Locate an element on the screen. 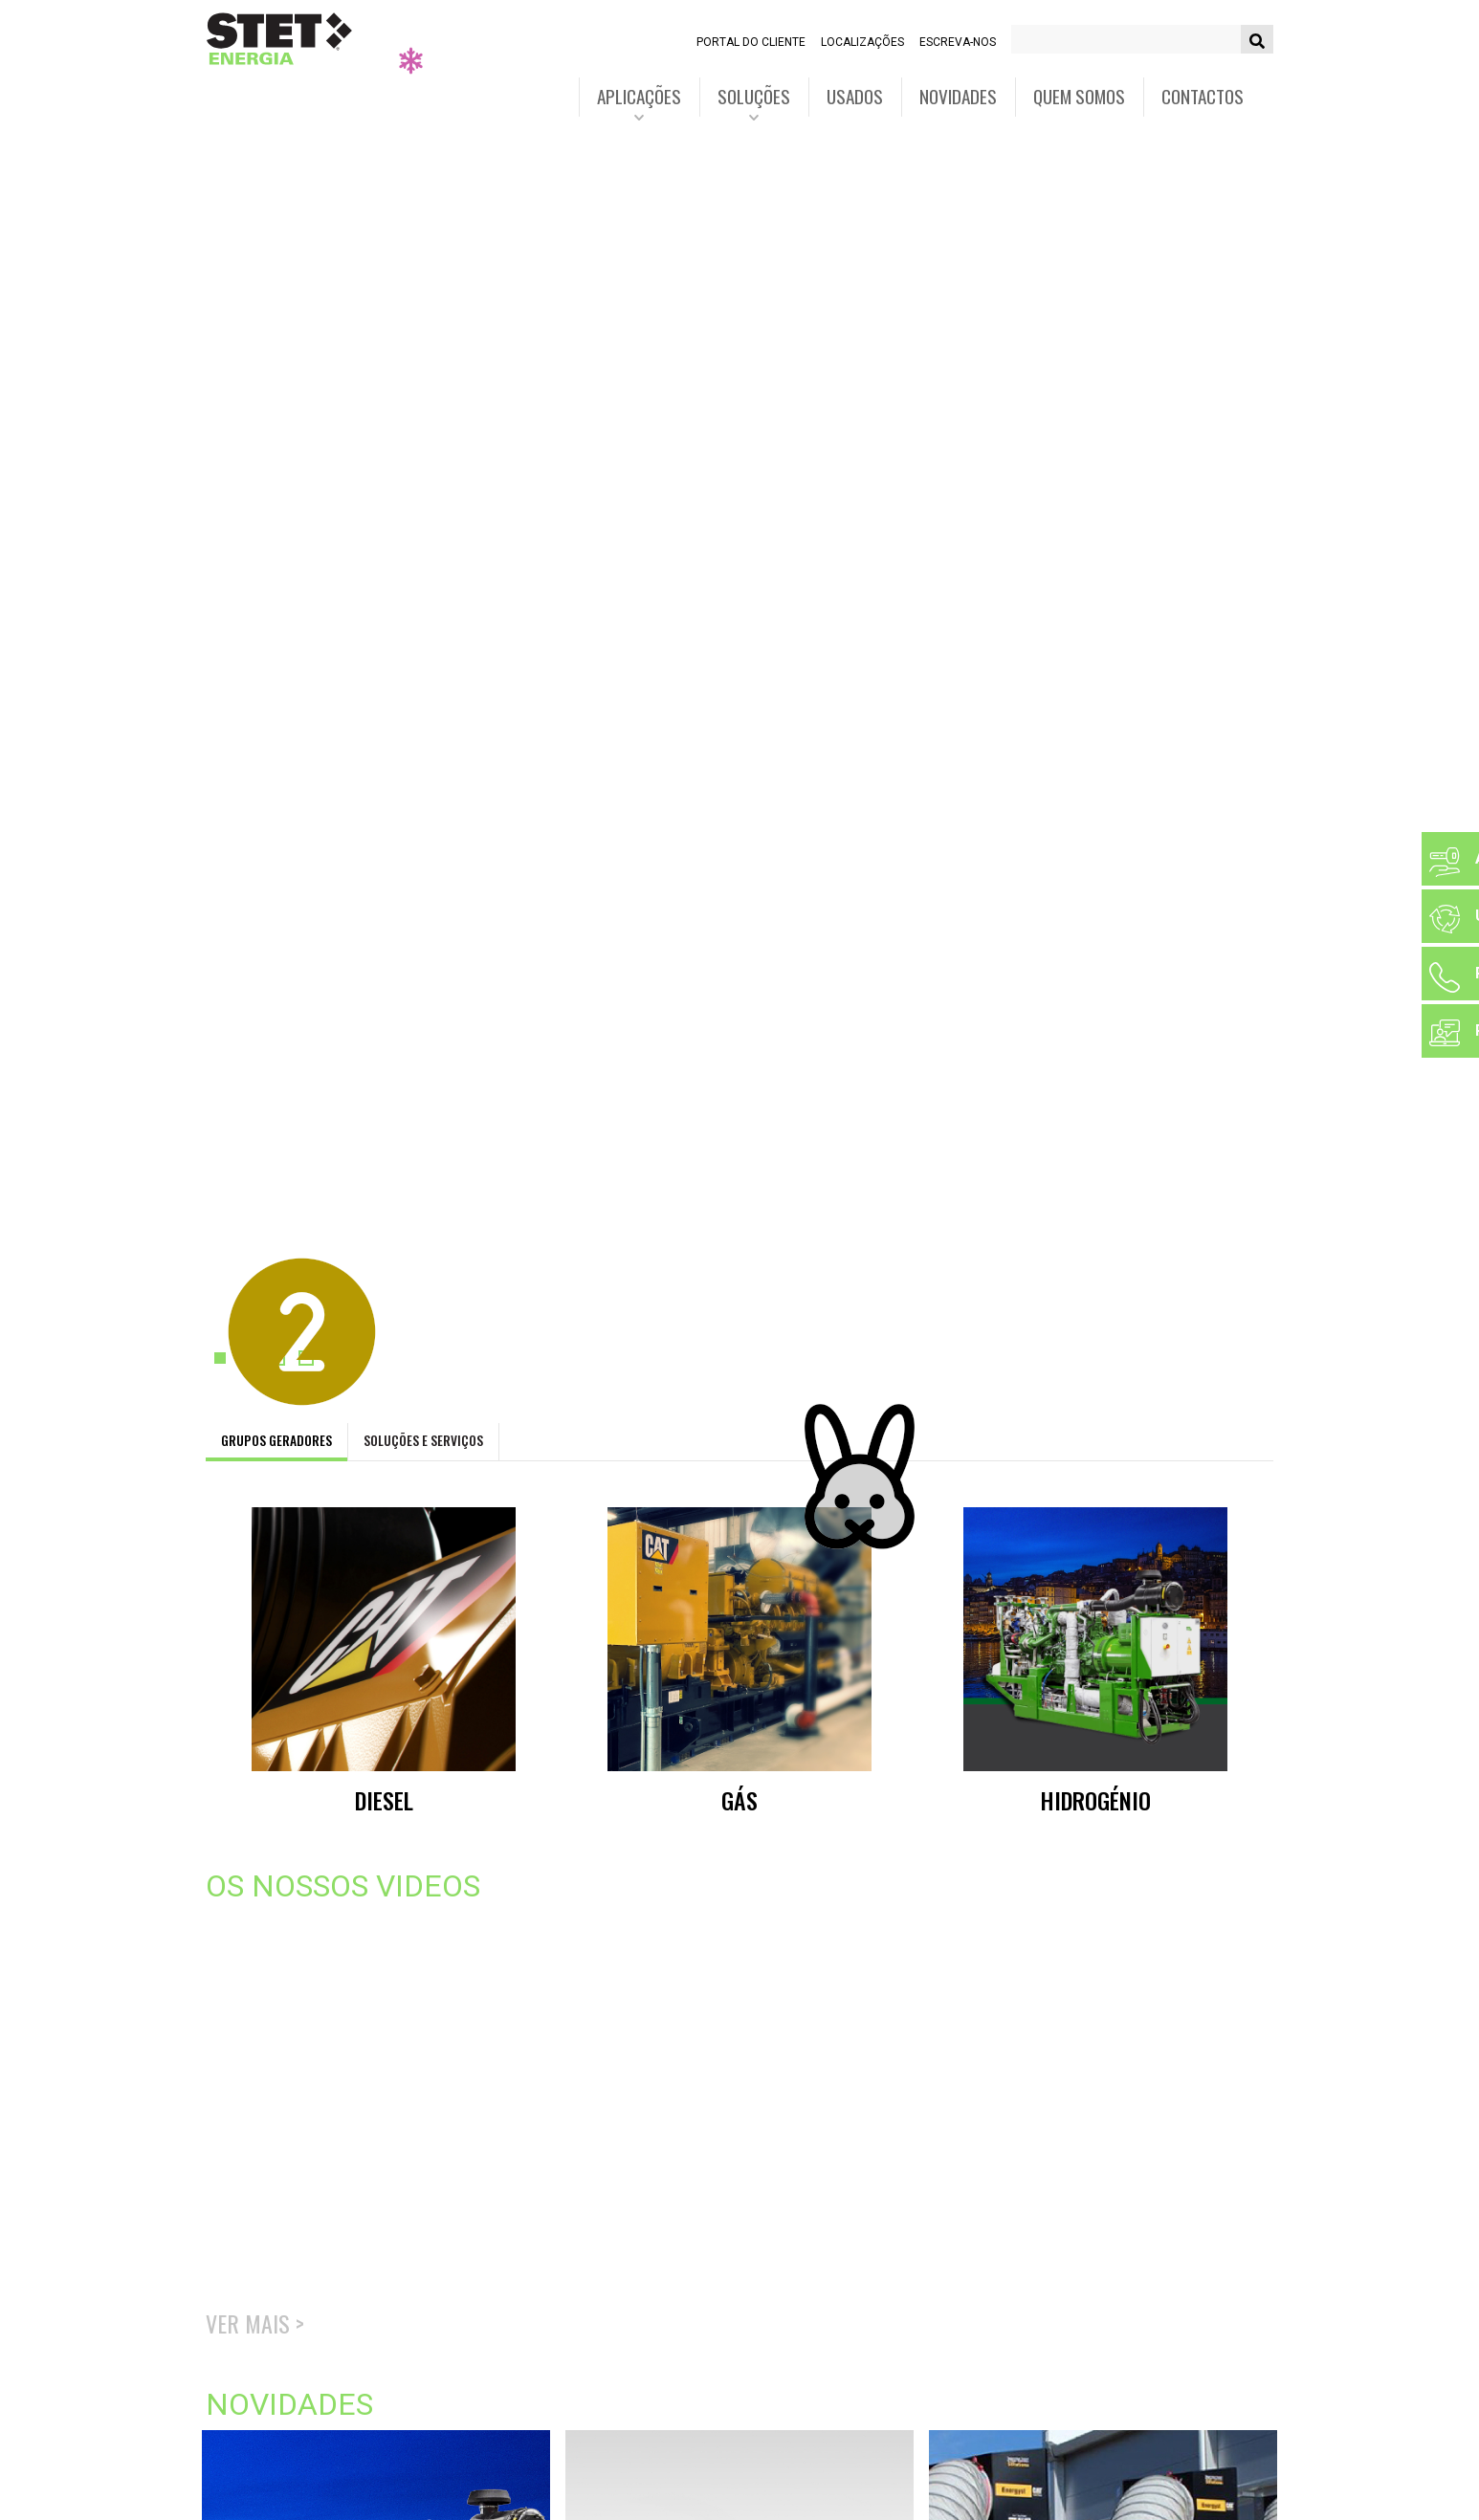 This screenshot has height=2520, width=1479. activate cooling or air conditioning mode is located at coordinates (410, 60).